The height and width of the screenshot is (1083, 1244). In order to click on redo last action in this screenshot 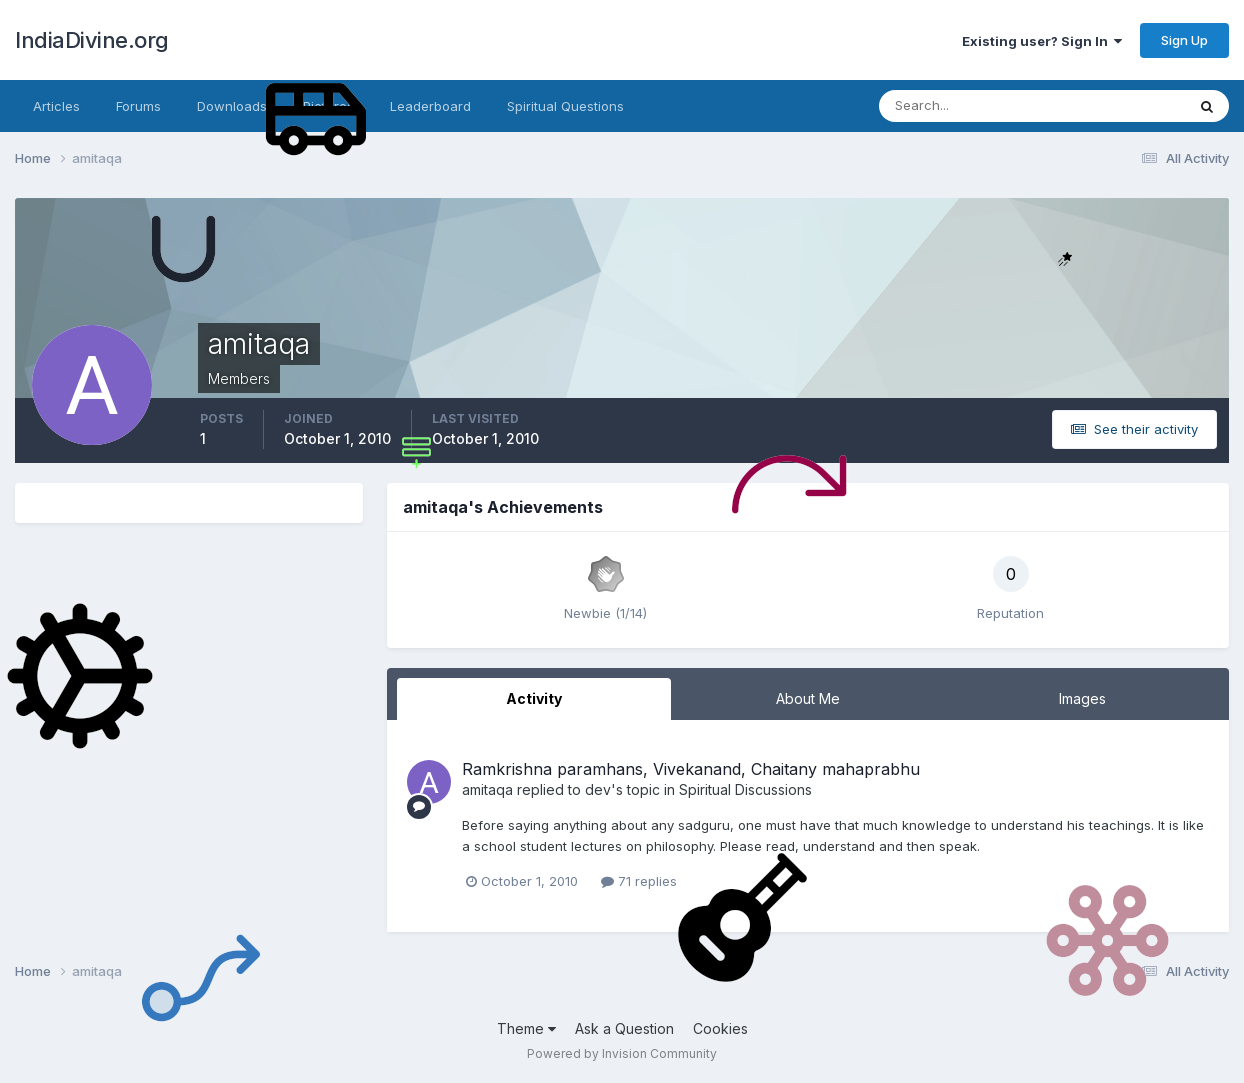, I will do `click(787, 480)`.